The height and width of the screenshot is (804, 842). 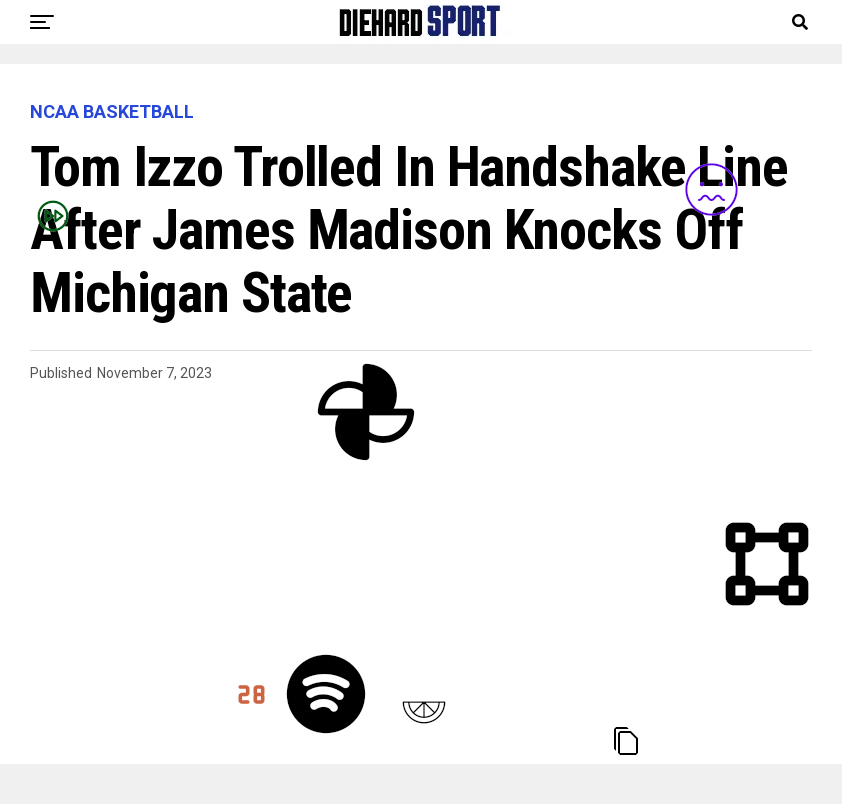 I want to click on open Spotify app, so click(x=326, y=694).